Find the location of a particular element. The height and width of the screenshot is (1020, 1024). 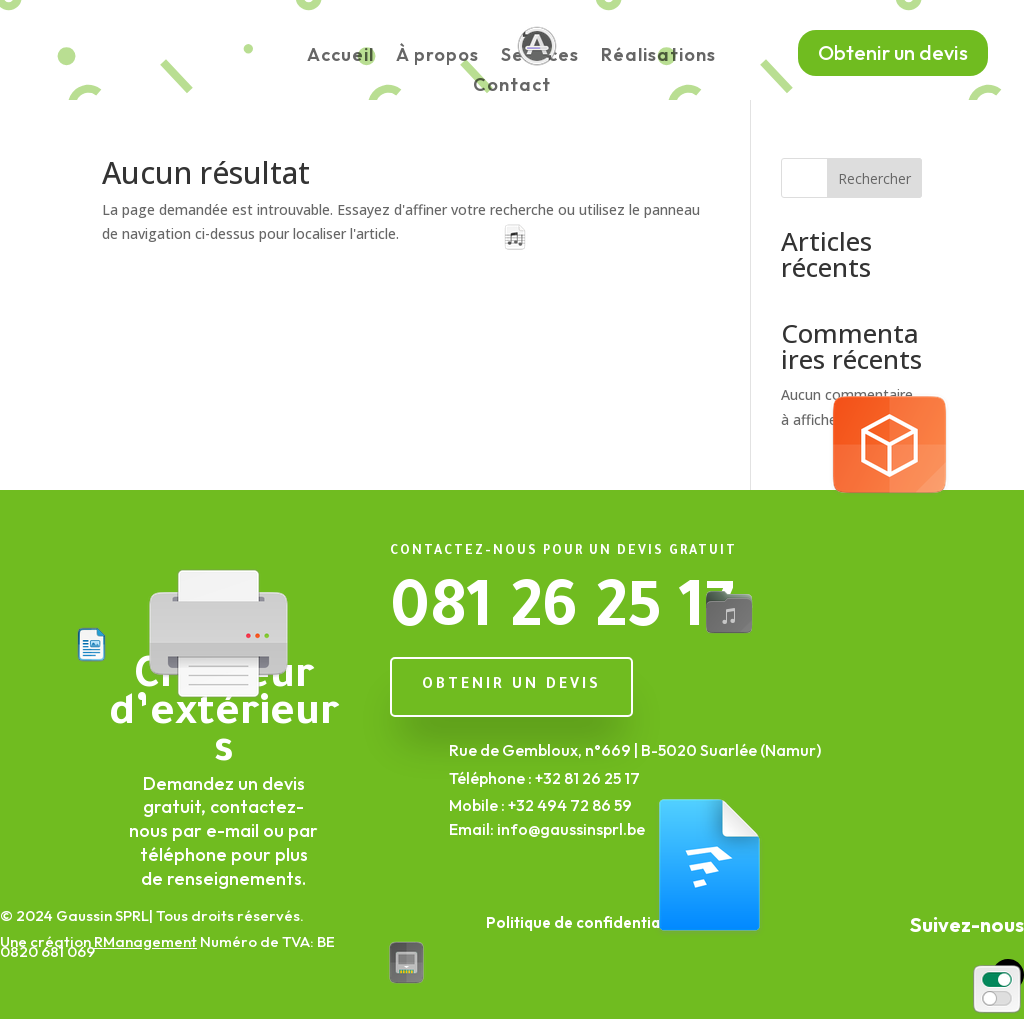

a SketchUp file (.skp) in your file system is located at coordinates (709, 867).